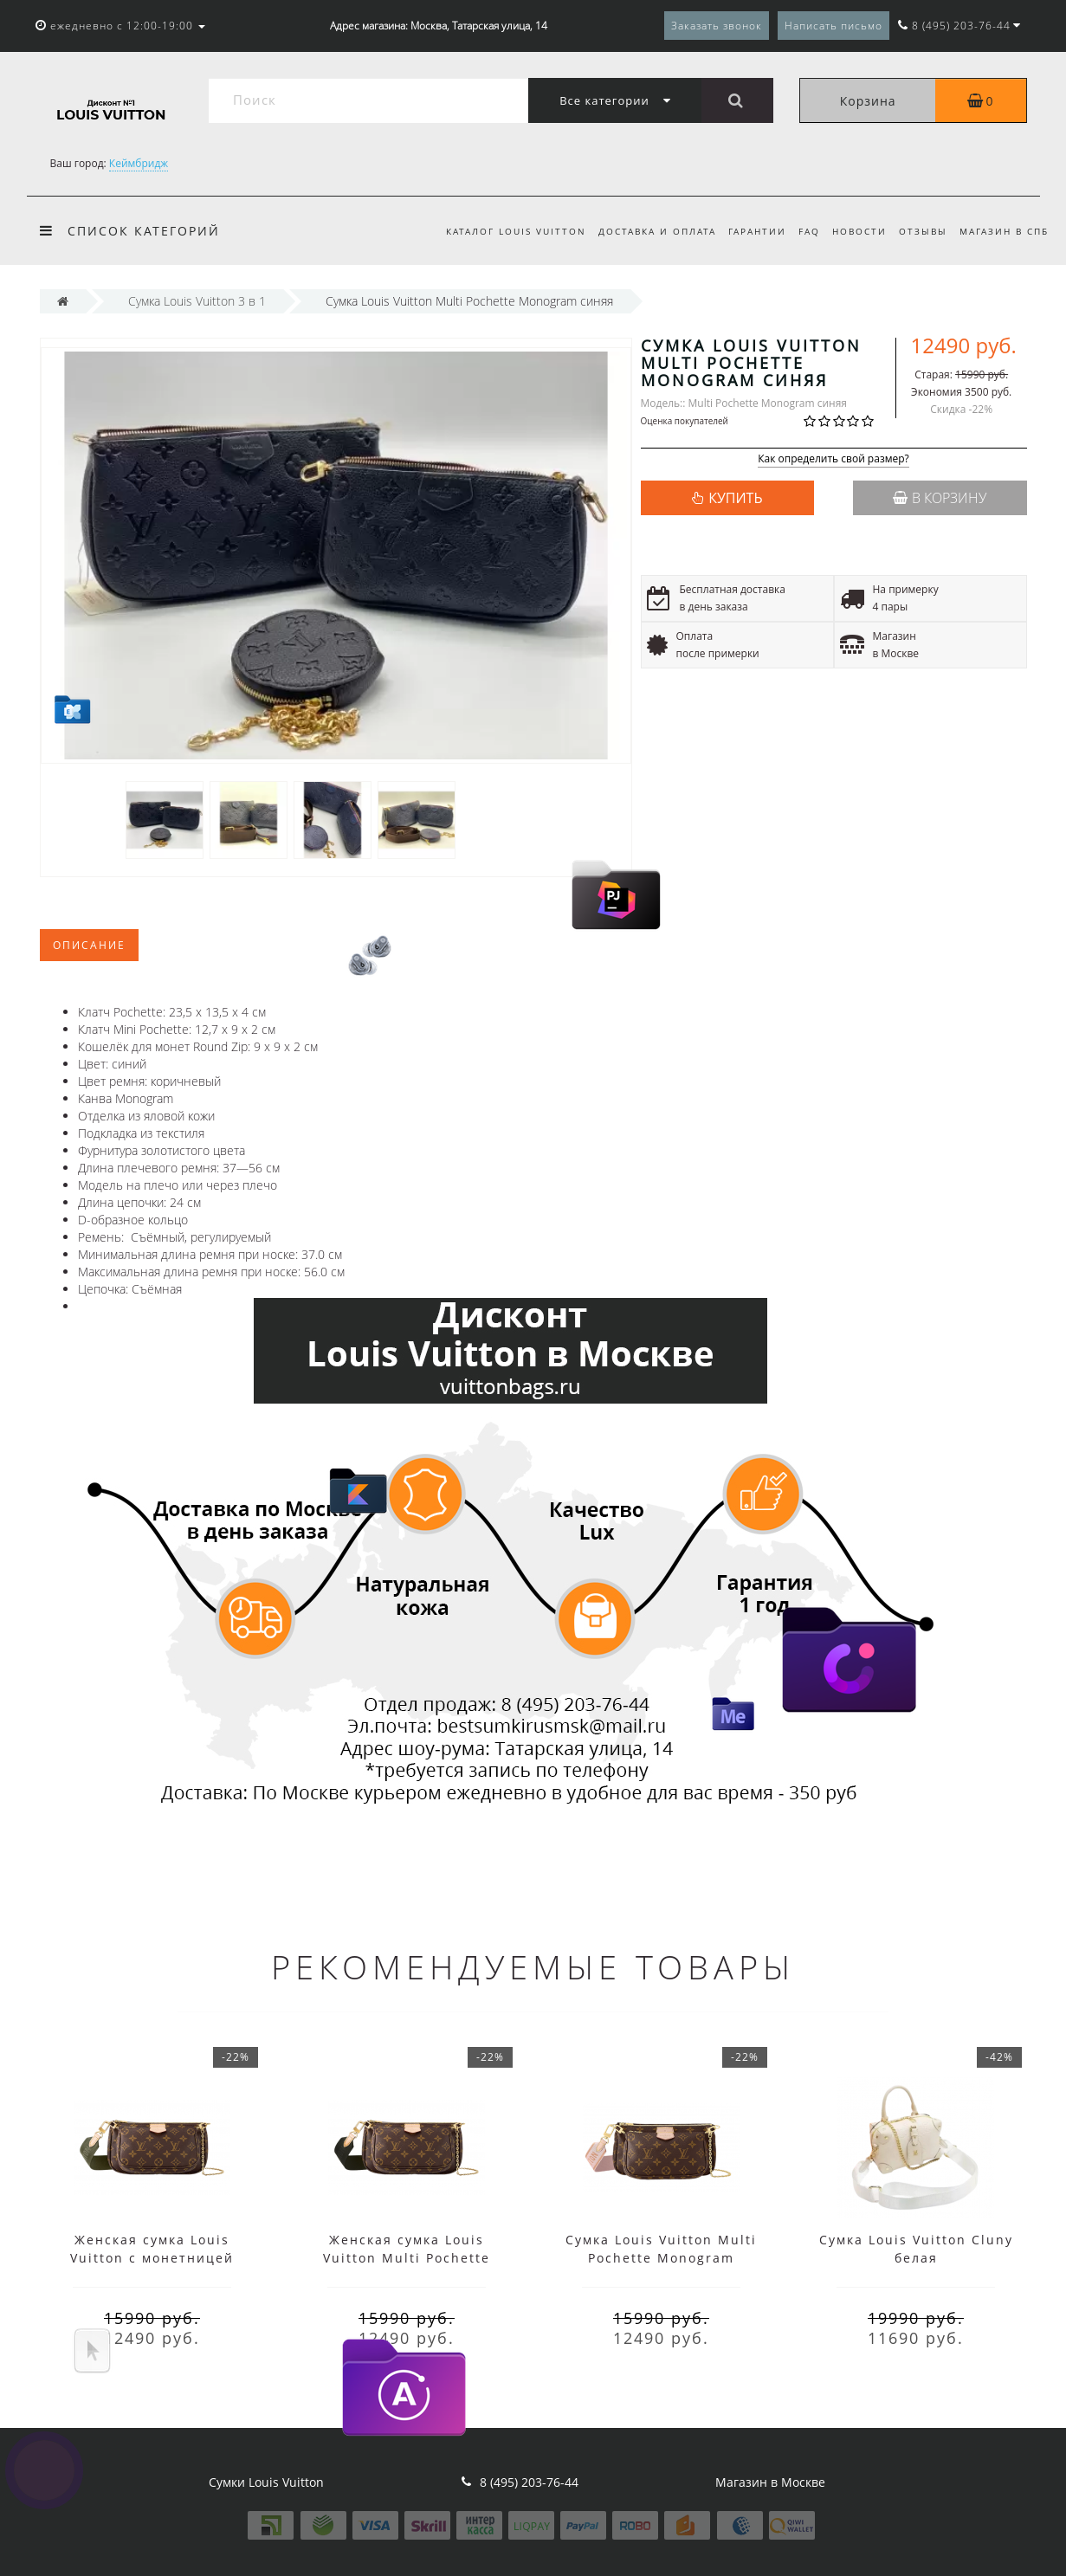  What do you see at coordinates (92, 2350) in the screenshot?
I see `cursor image file type` at bounding box center [92, 2350].